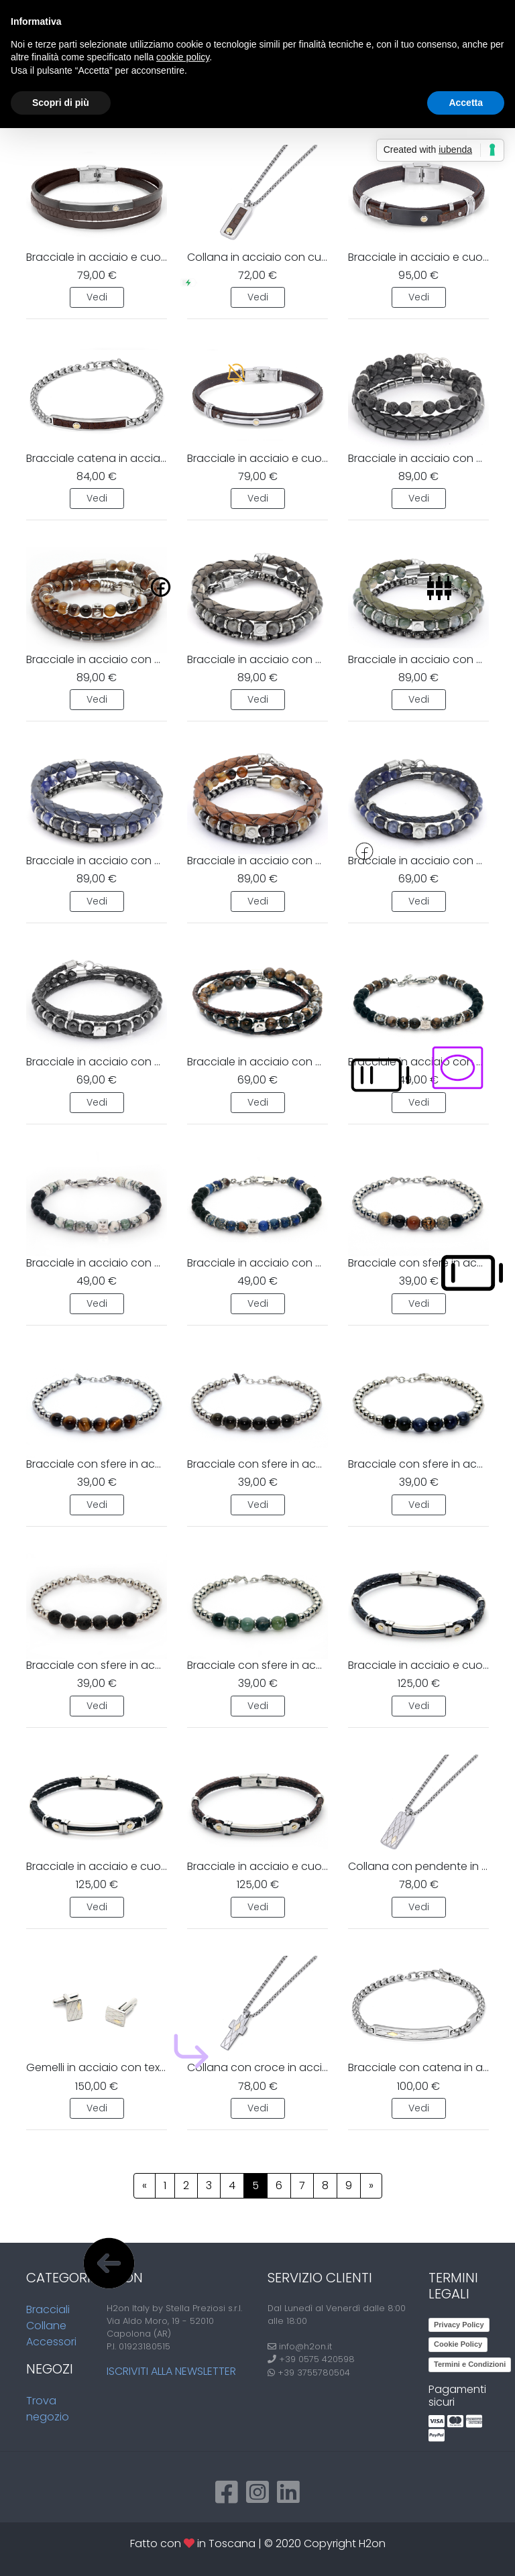 The height and width of the screenshot is (2576, 515). What do you see at coordinates (457, 1067) in the screenshot?
I see `apply vignette effect to photo` at bounding box center [457, 1067].